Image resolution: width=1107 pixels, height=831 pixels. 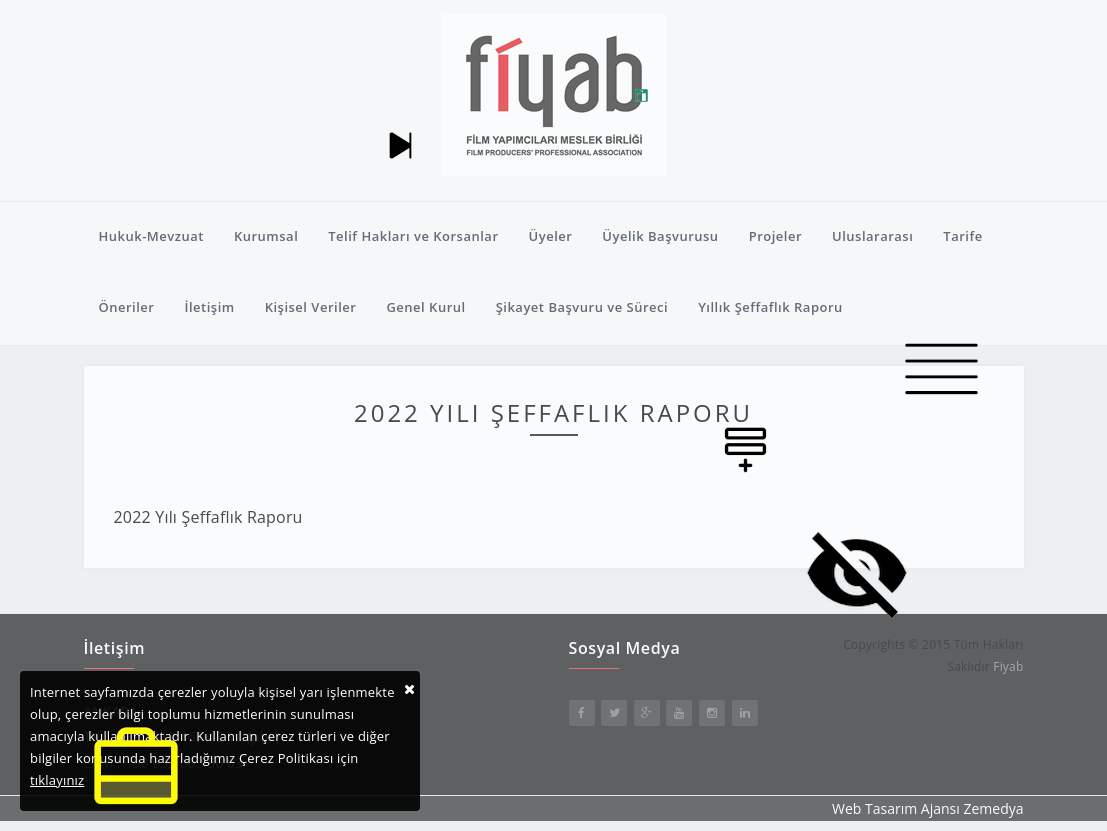 What do you see at coordinates (857, 575) in the screenshot?
I see `hide password or sensitive content` at bounding box center [857, 575].